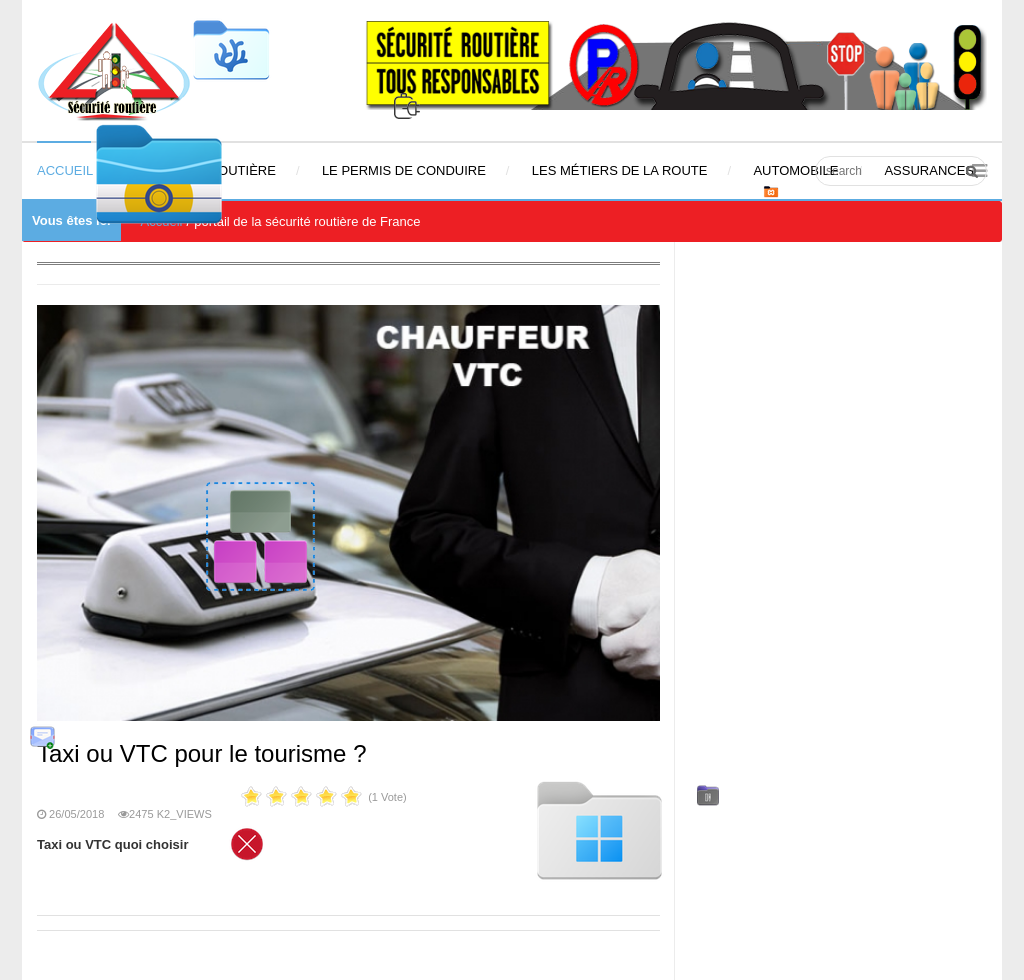  What do you see at coordinates (247, 844) in the screenshot?
I see `indicates a sync error with a shared file or folder` at bounding box center [247, 844].